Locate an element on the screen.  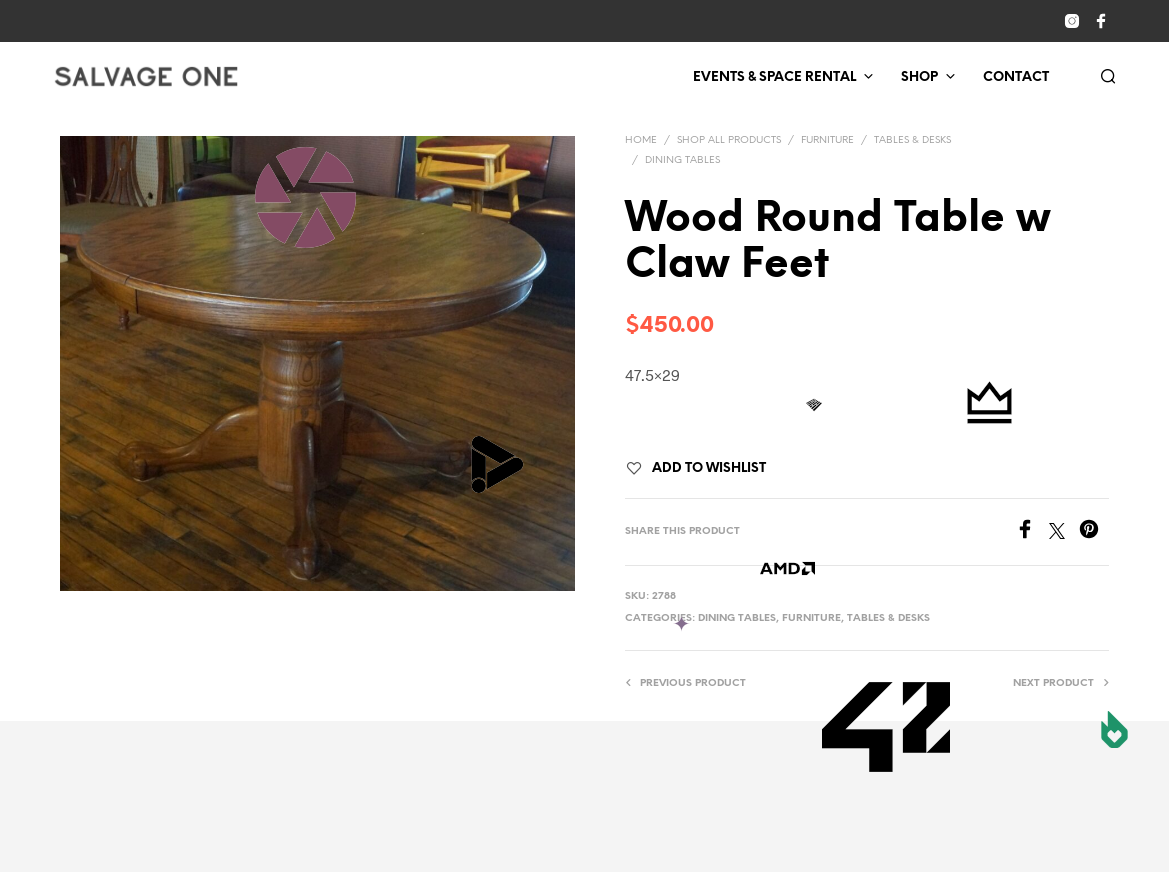
indicates VIP or premium membership status is located at coordinates (989, 403).